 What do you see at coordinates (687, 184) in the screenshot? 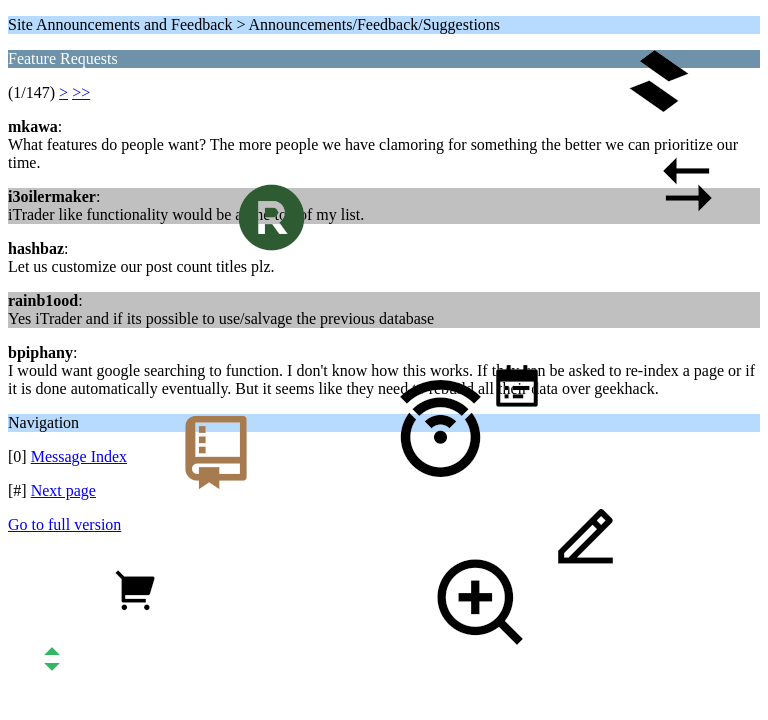
I see `switch or swap between two items` at bounding box center [687, 184].